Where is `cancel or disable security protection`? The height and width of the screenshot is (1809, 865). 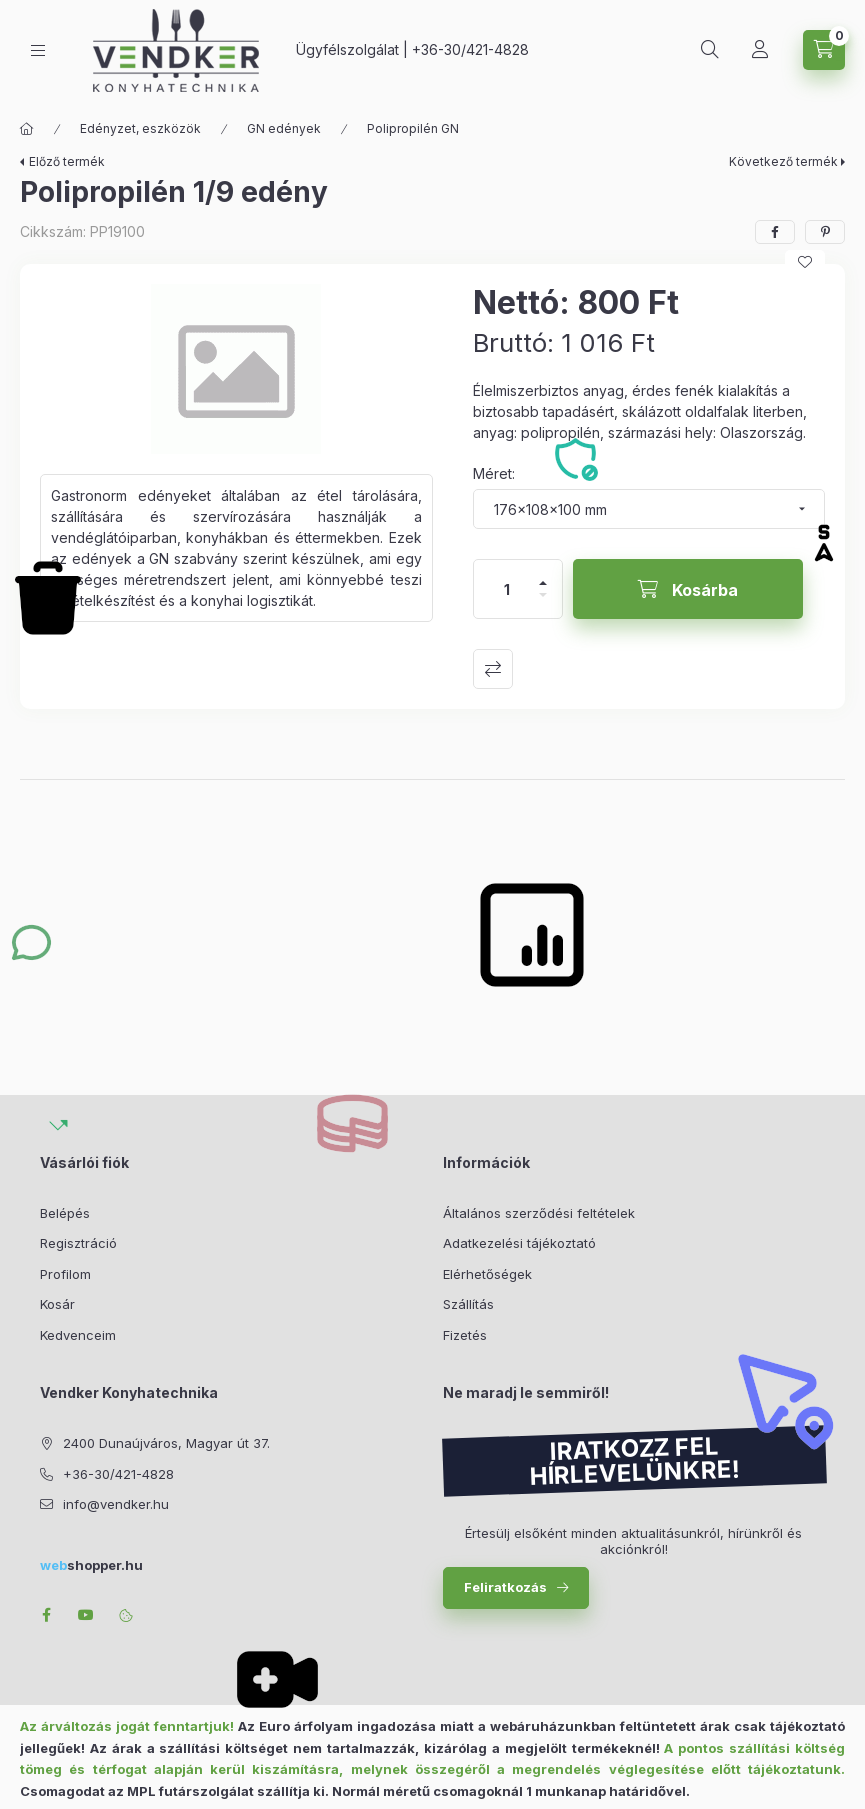
cancel or disable security protection is located at coordinates (575, 458).